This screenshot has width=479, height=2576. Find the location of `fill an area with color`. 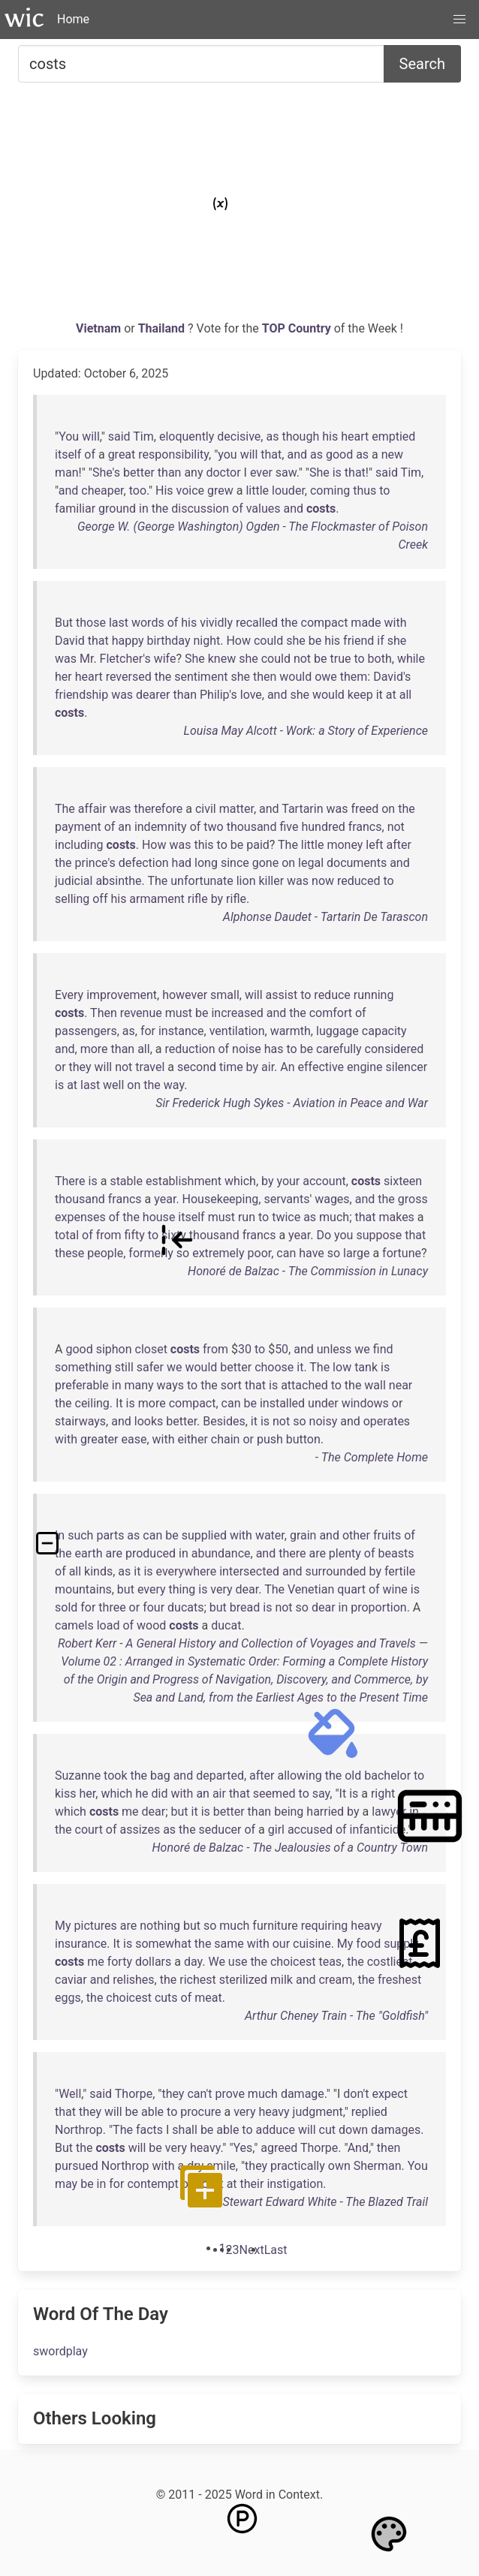

fill an area with color is located at coordinates (331, 1732).